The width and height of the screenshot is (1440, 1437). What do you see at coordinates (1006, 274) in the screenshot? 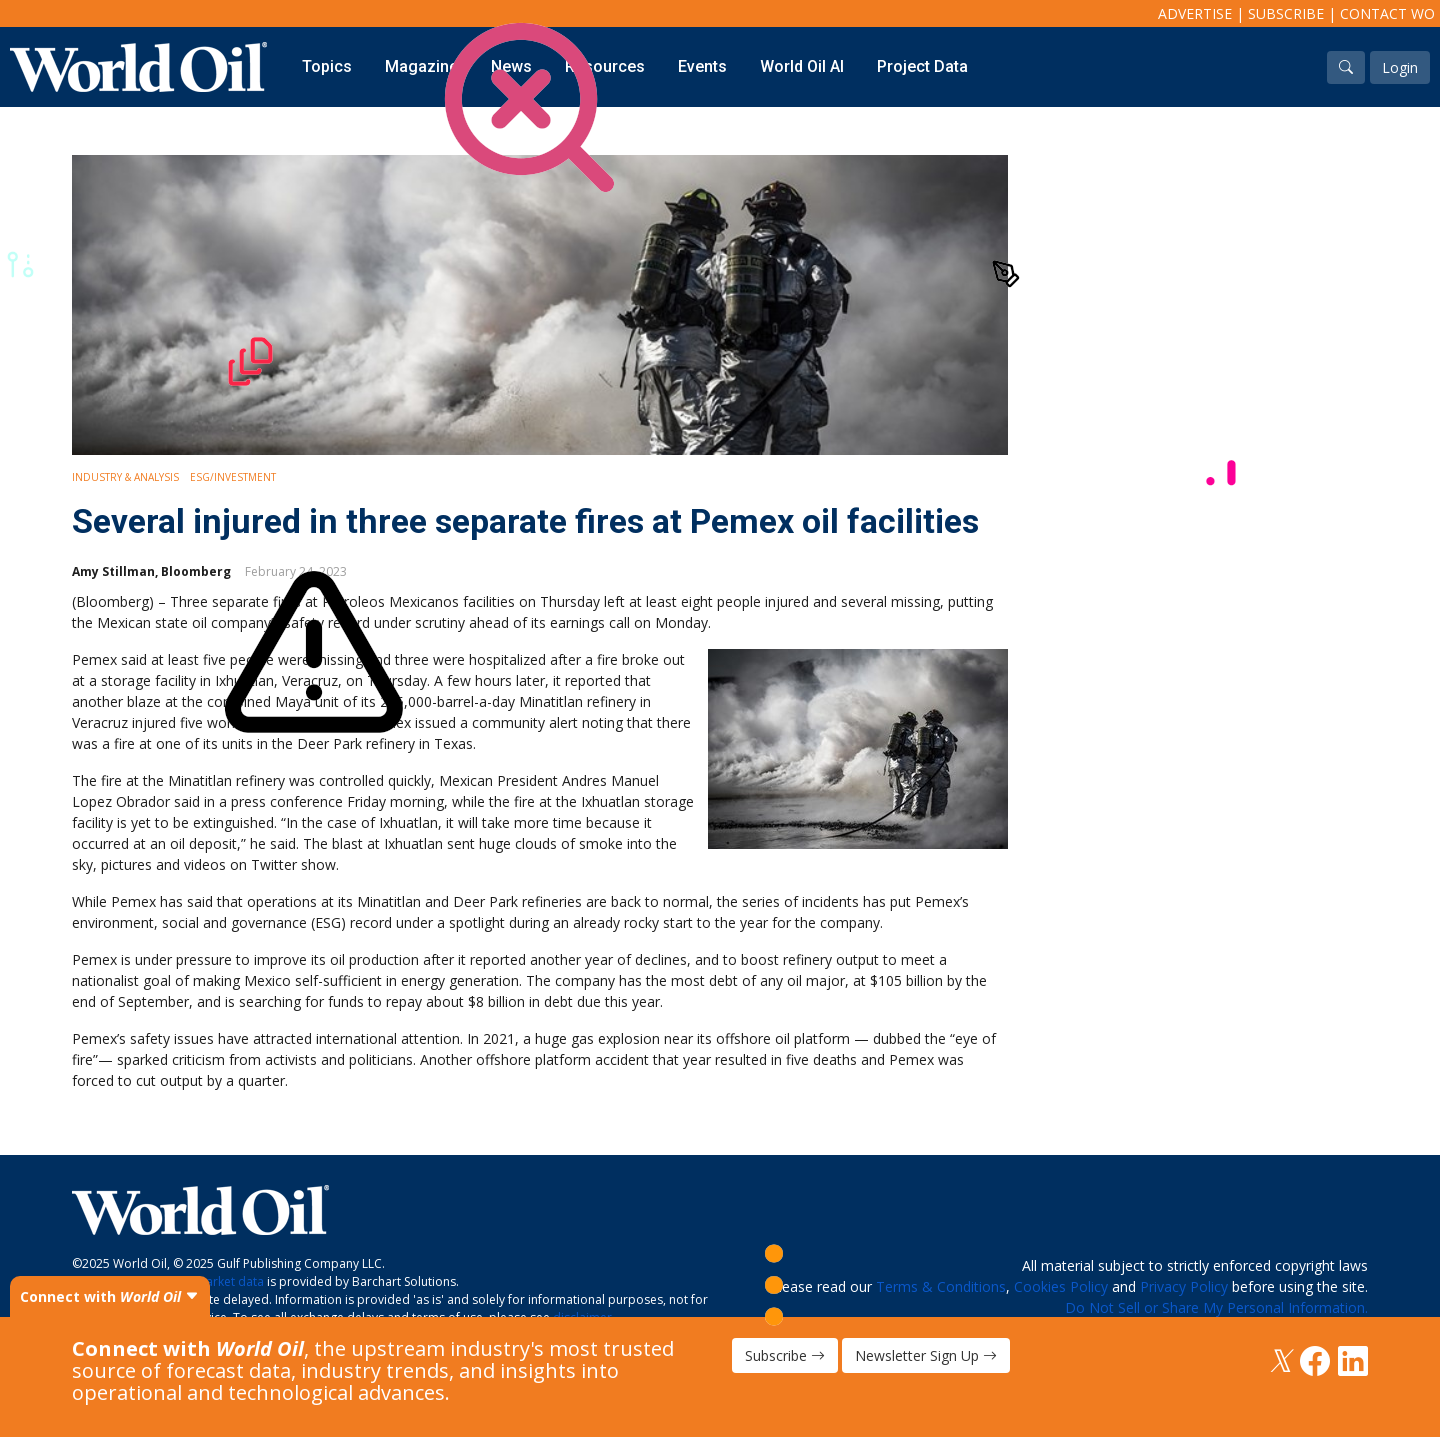
I see `access vector drawing tools` at bounding box center [1006, 274].